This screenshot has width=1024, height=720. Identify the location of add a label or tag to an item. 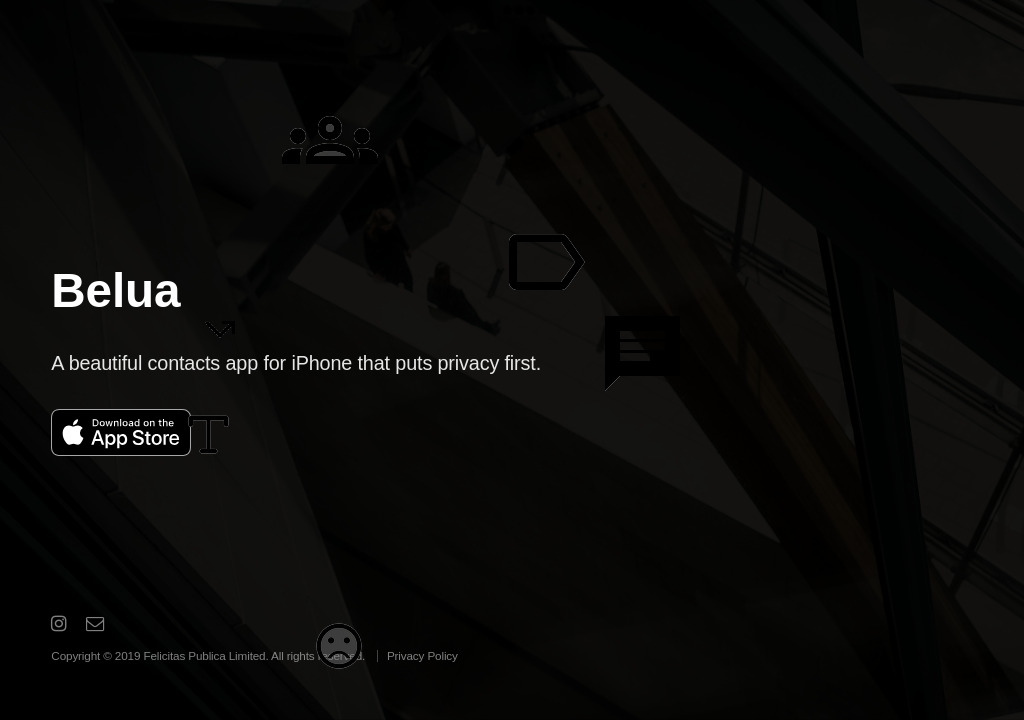
(545, 262).